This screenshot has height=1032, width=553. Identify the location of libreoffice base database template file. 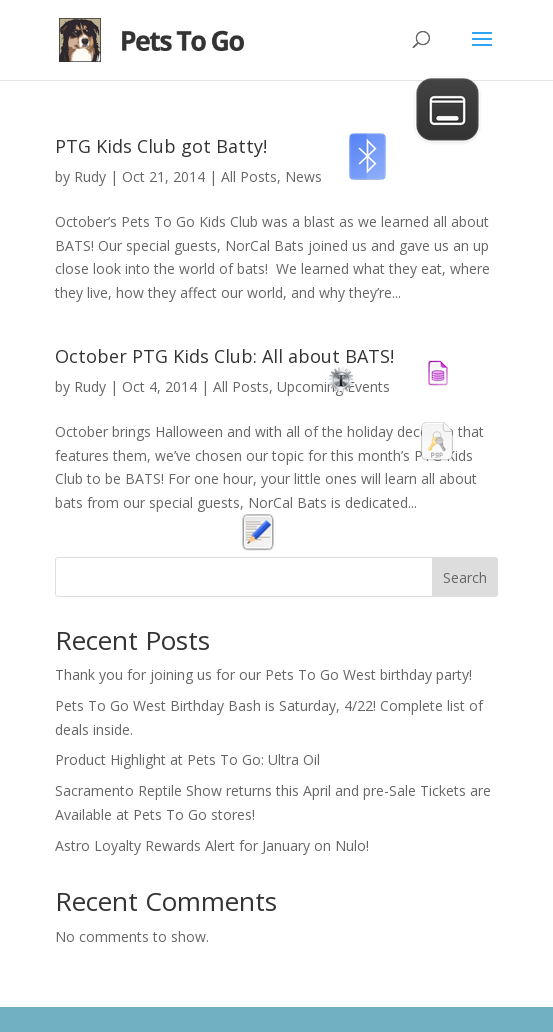
(438, 373).